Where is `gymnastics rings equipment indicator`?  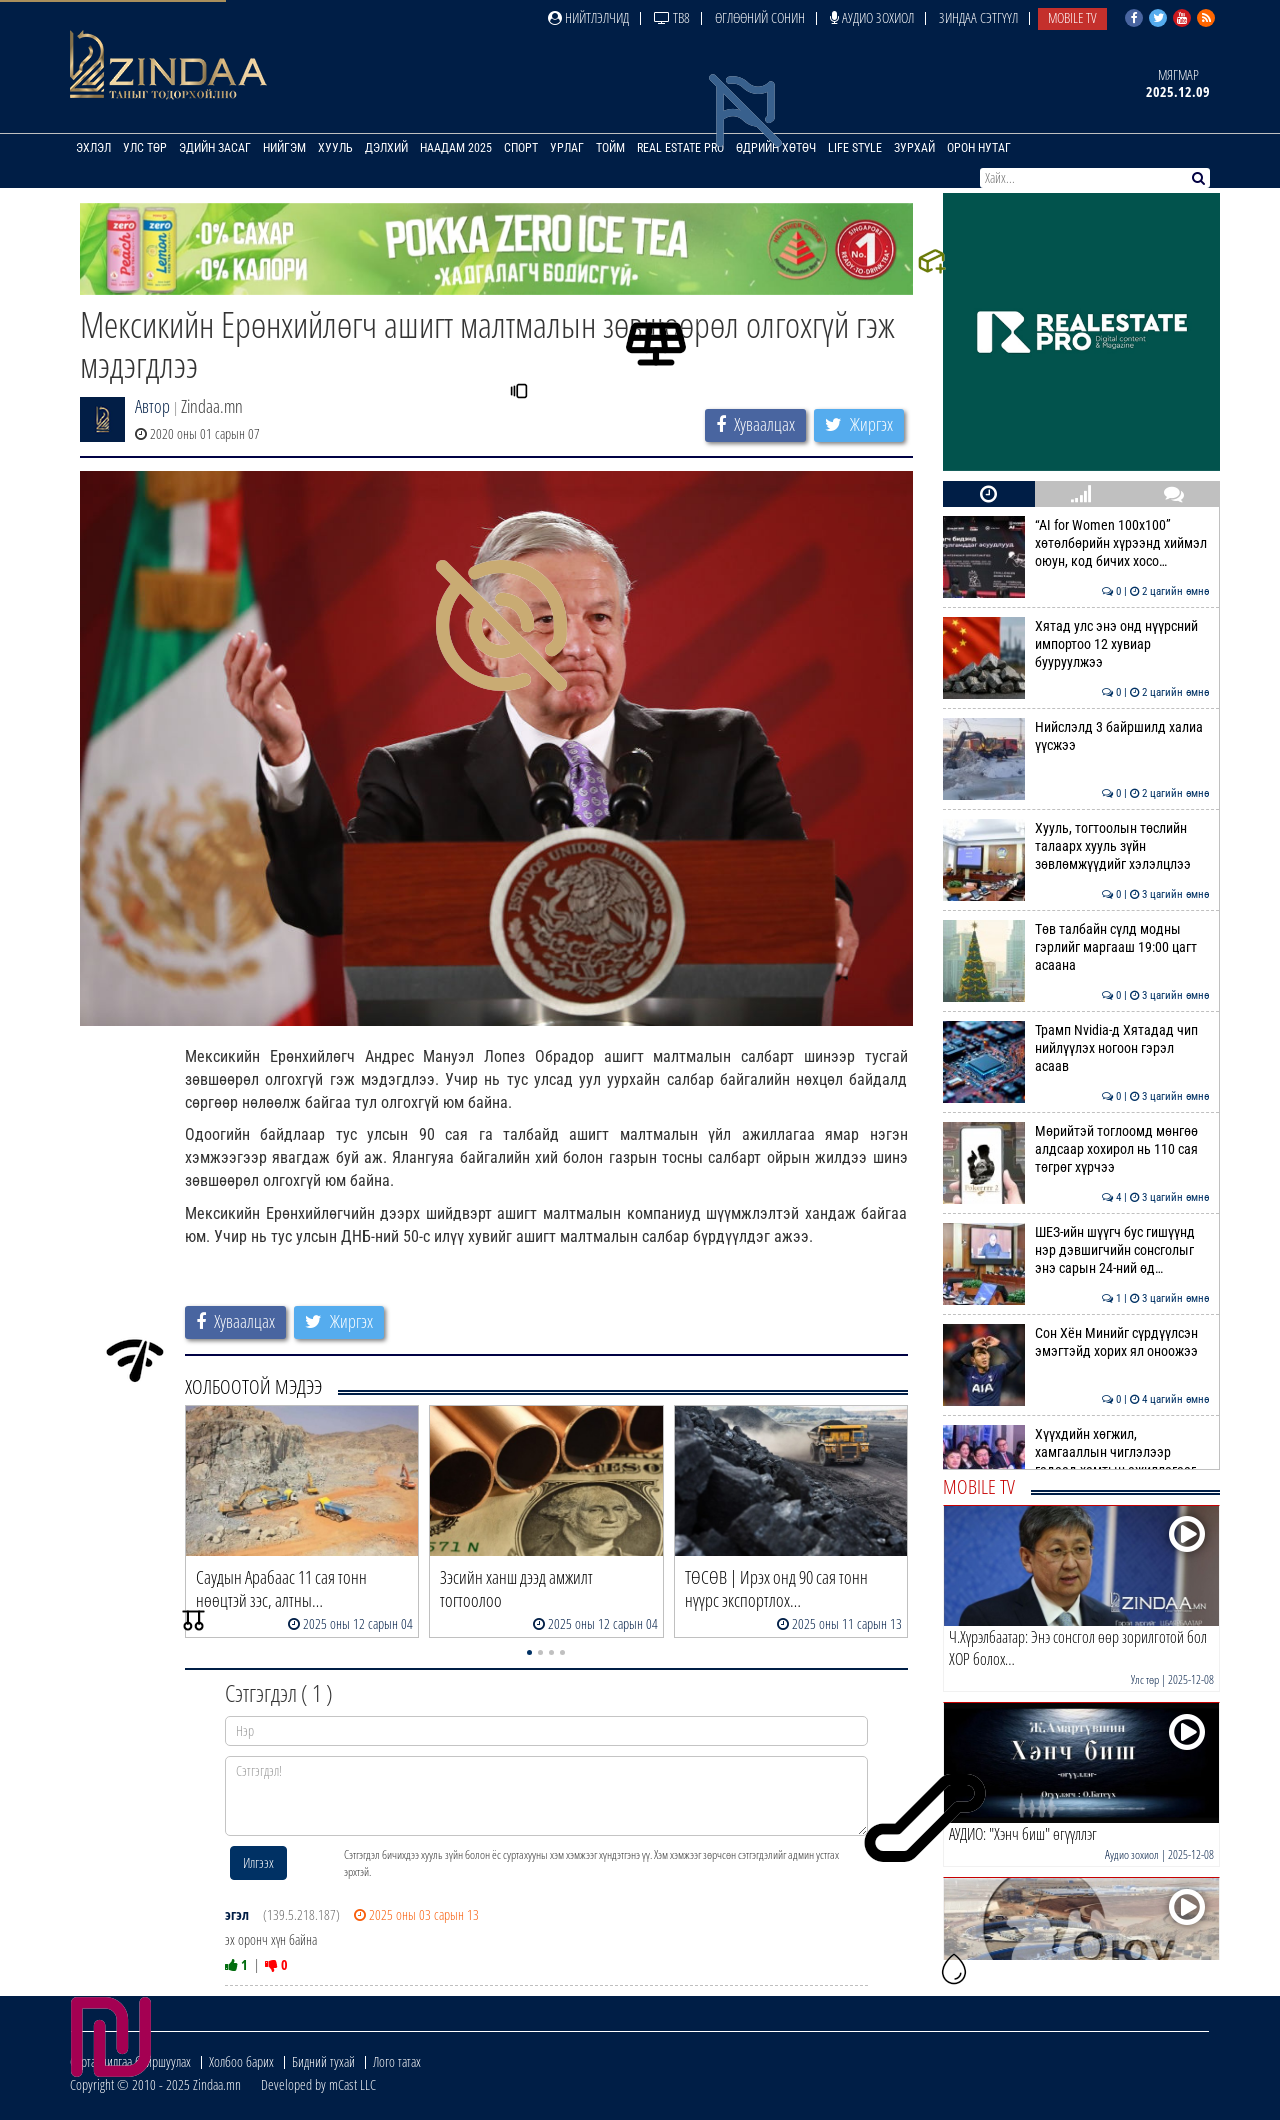 gymnastics rings equipment indicator is located at coordinates (193, 1620).